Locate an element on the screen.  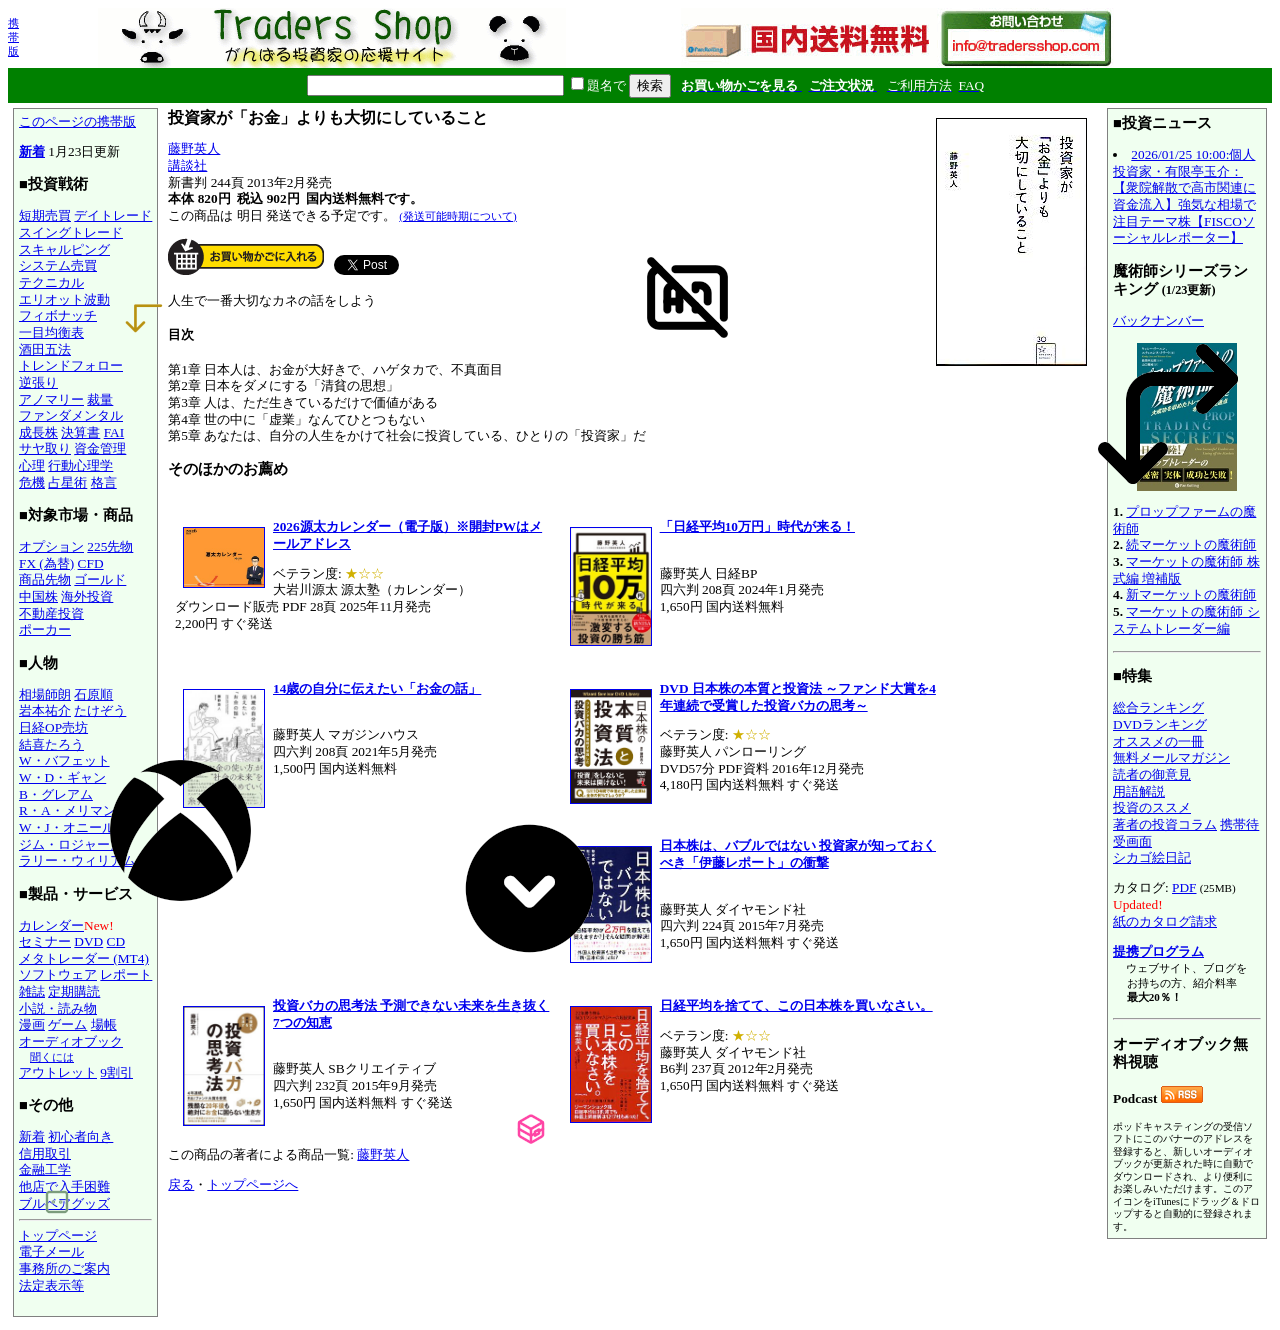
electrical outlet or power source indicator is located at coordinates (57, 1202).